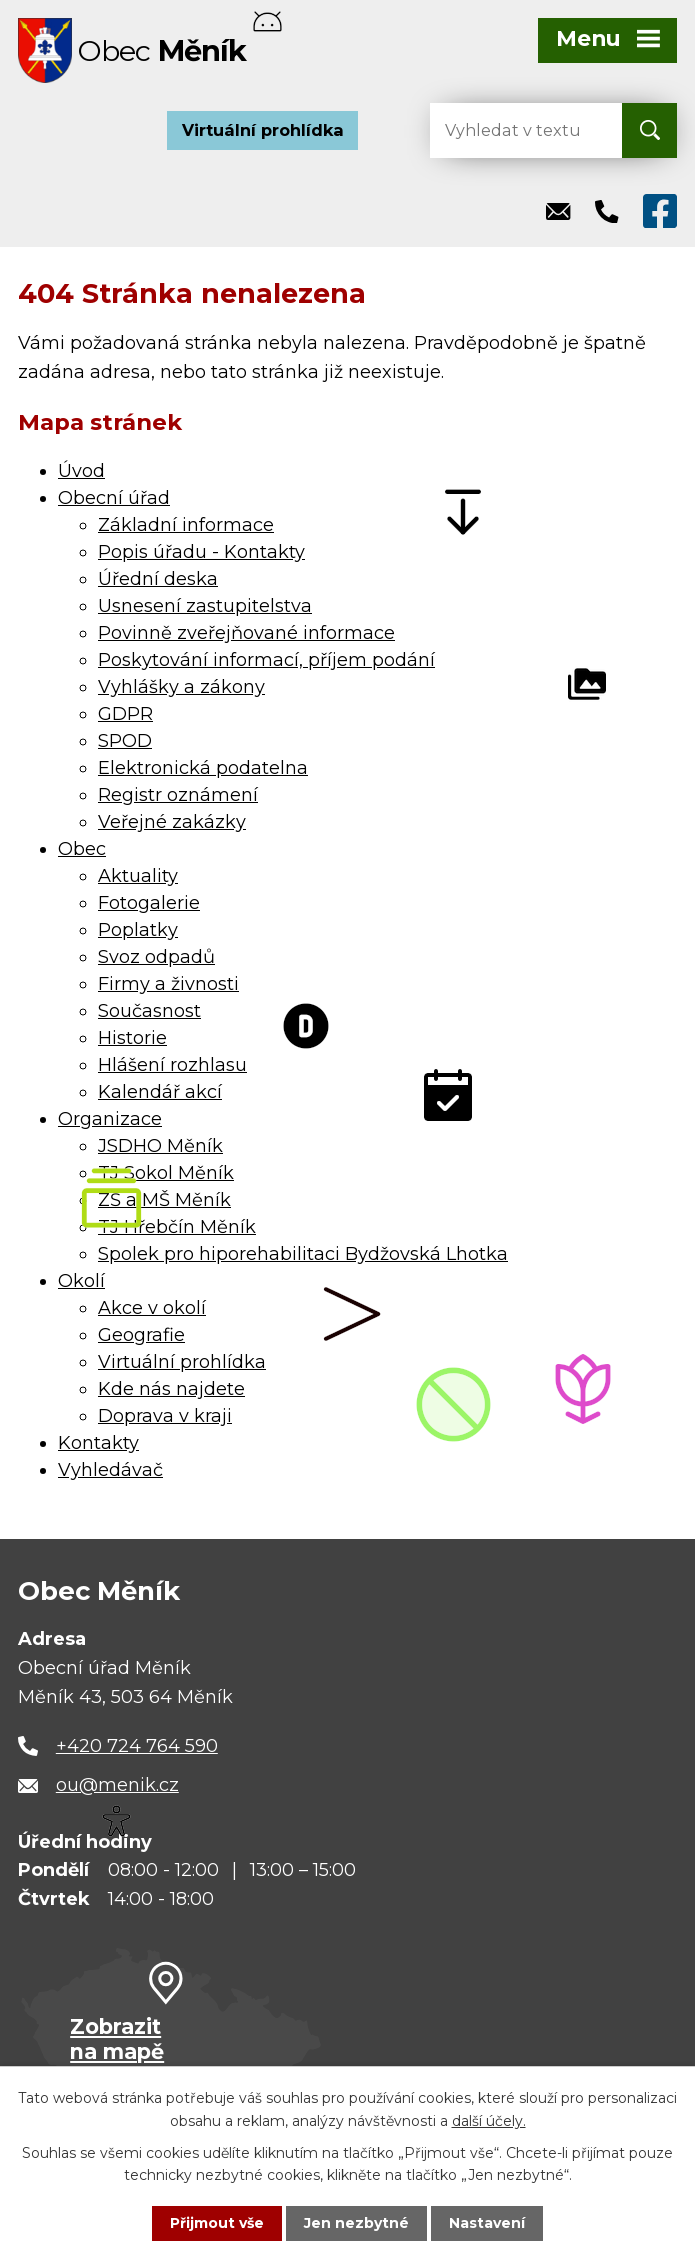  What do you see at coordinates (448, 1097) in the screenshot?
I see `confirm or schedule an event` at bounding box center [448, 1097].